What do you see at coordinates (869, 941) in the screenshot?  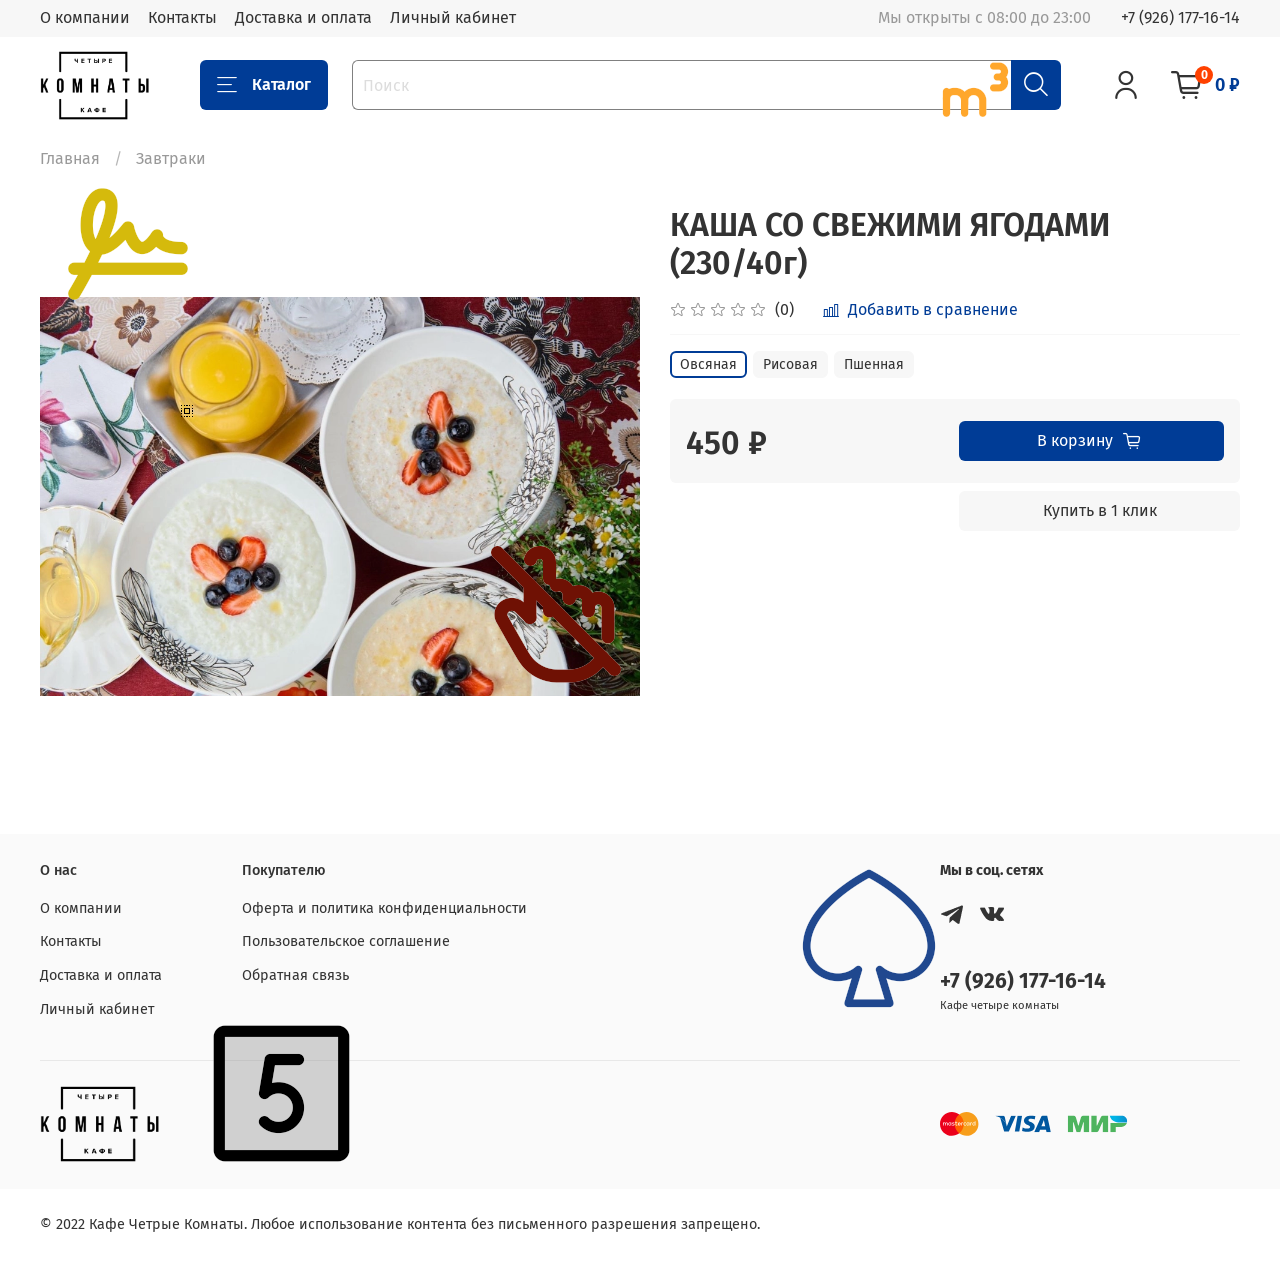 I see `spade suit symbol for card games` at bounding box center [869, 941].